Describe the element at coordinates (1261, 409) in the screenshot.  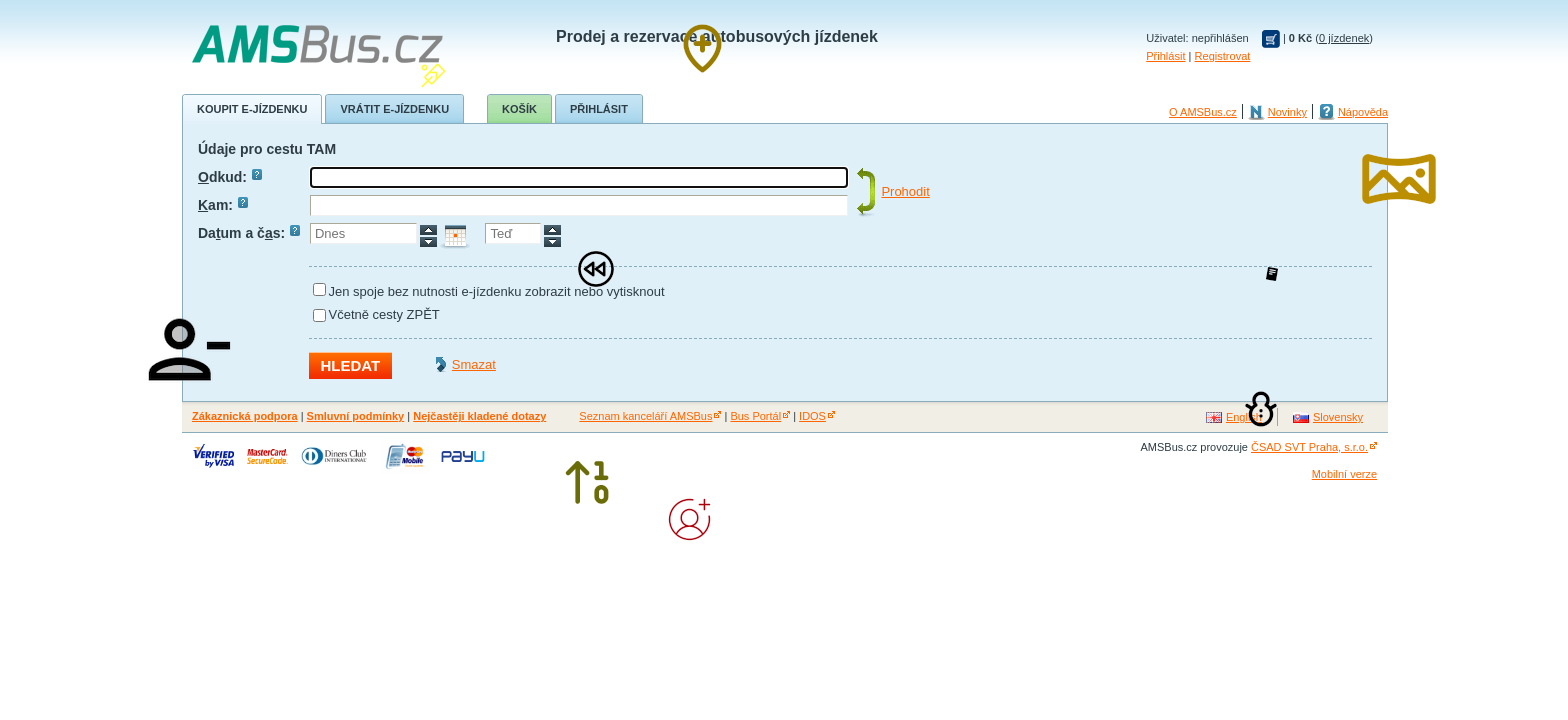
I see `indicates winter or cold weather conditions` at that location.